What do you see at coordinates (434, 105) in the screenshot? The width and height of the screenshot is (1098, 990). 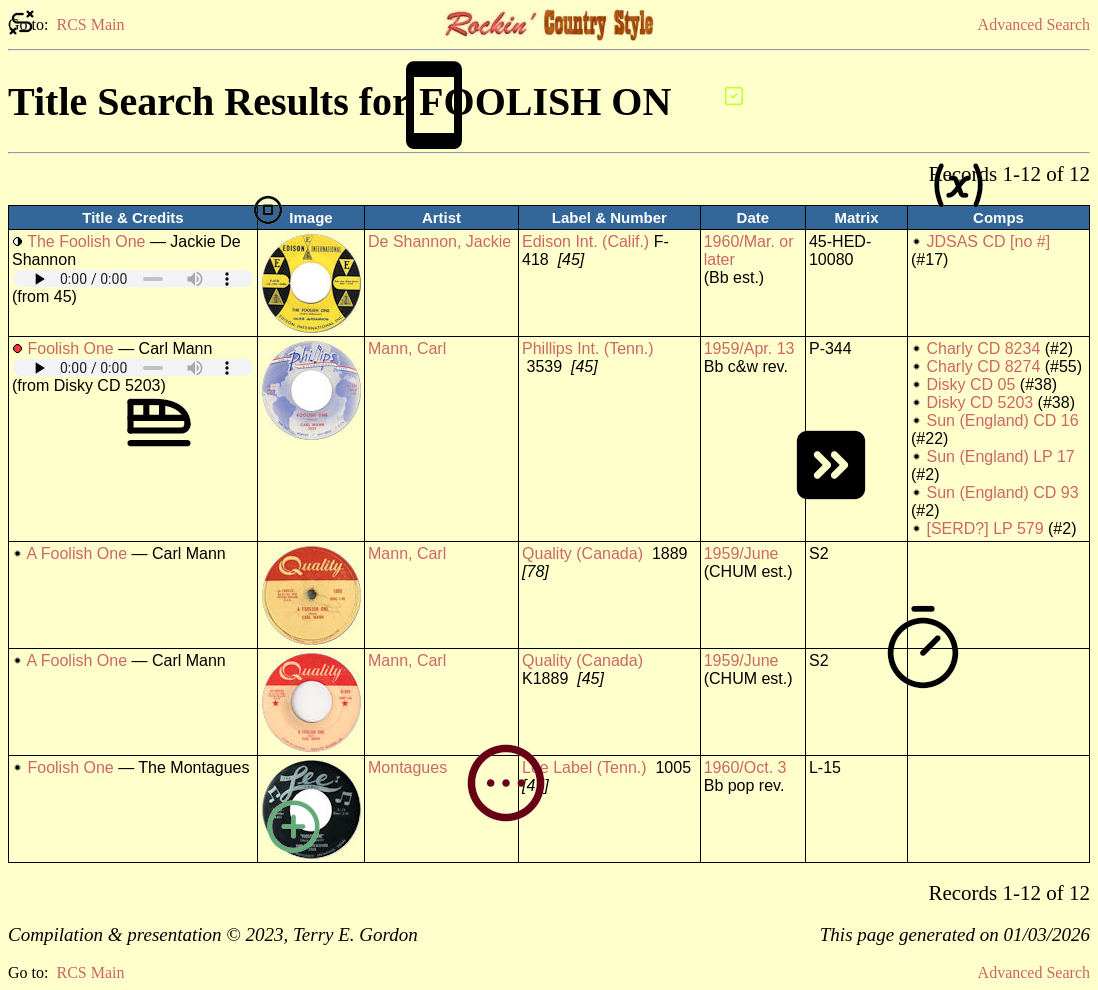 I see `set mobile device as primary` at bounding box center [434, 105].